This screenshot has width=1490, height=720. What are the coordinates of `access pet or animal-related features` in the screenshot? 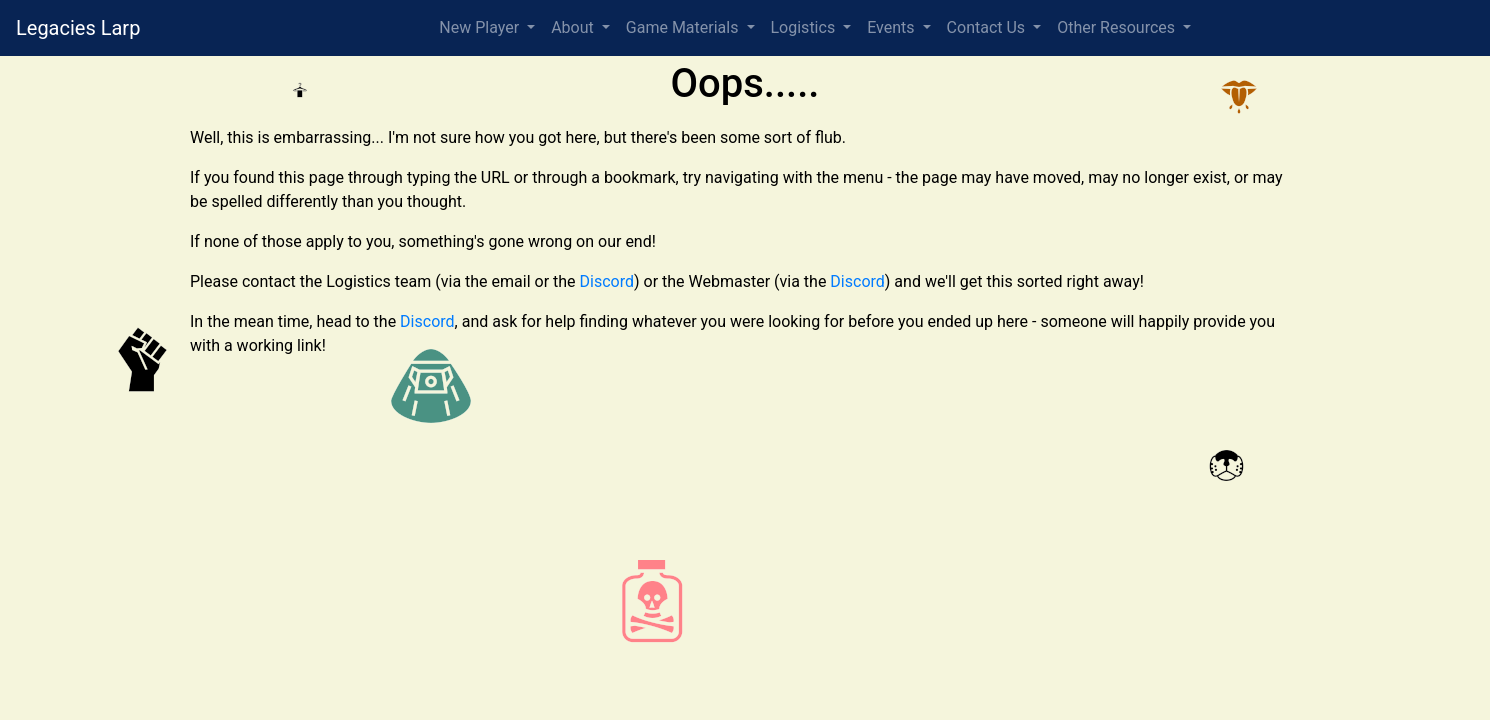 It's located at (1226, 465).